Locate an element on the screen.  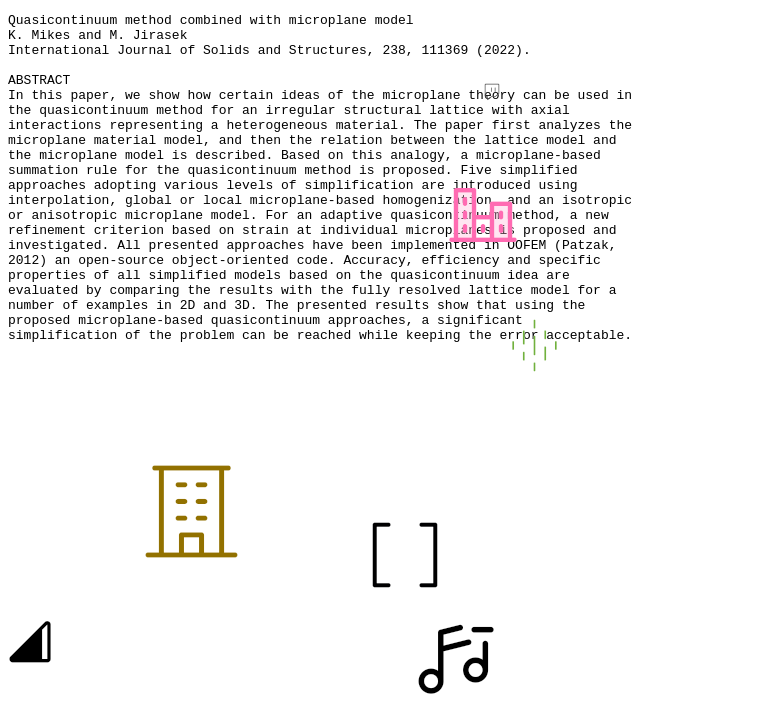
indicates strong cellular network signal is located at coordinates (33, 643).